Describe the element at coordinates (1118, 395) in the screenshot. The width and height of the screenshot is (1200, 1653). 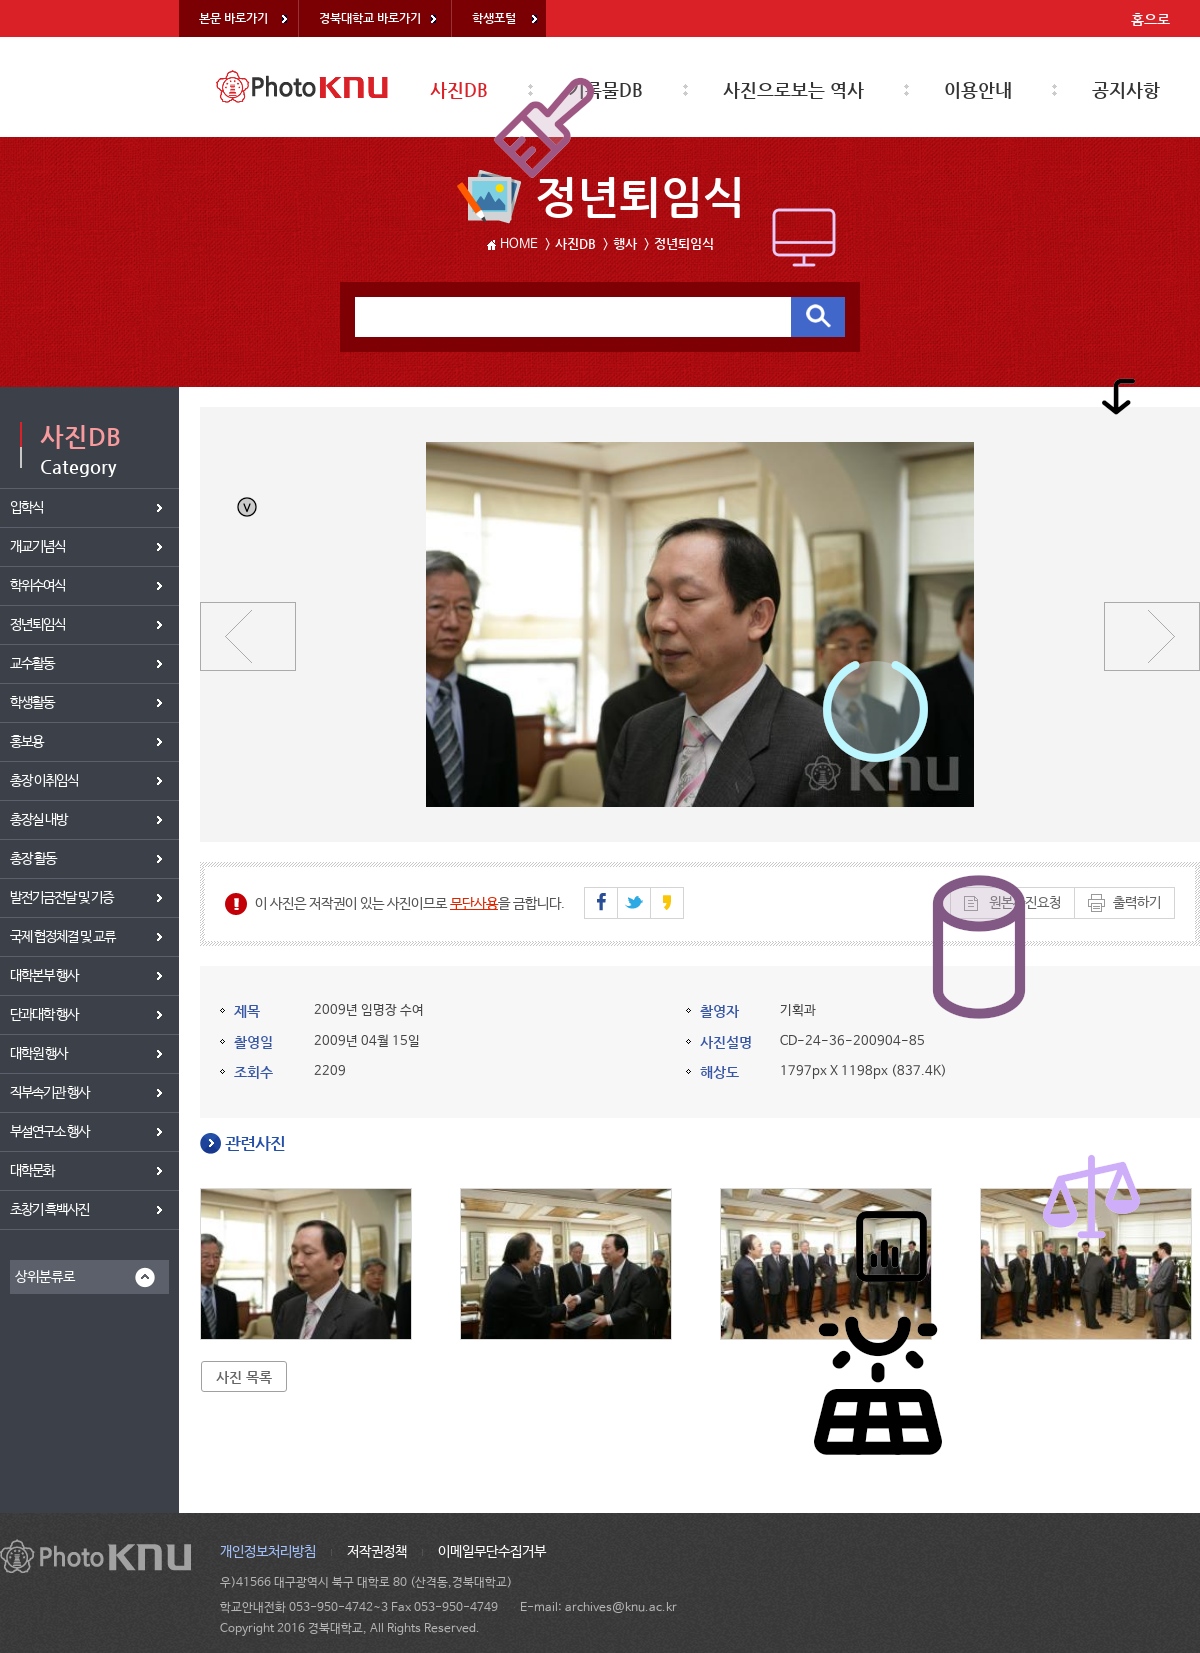
I see `go back and down in navigation` at that location.